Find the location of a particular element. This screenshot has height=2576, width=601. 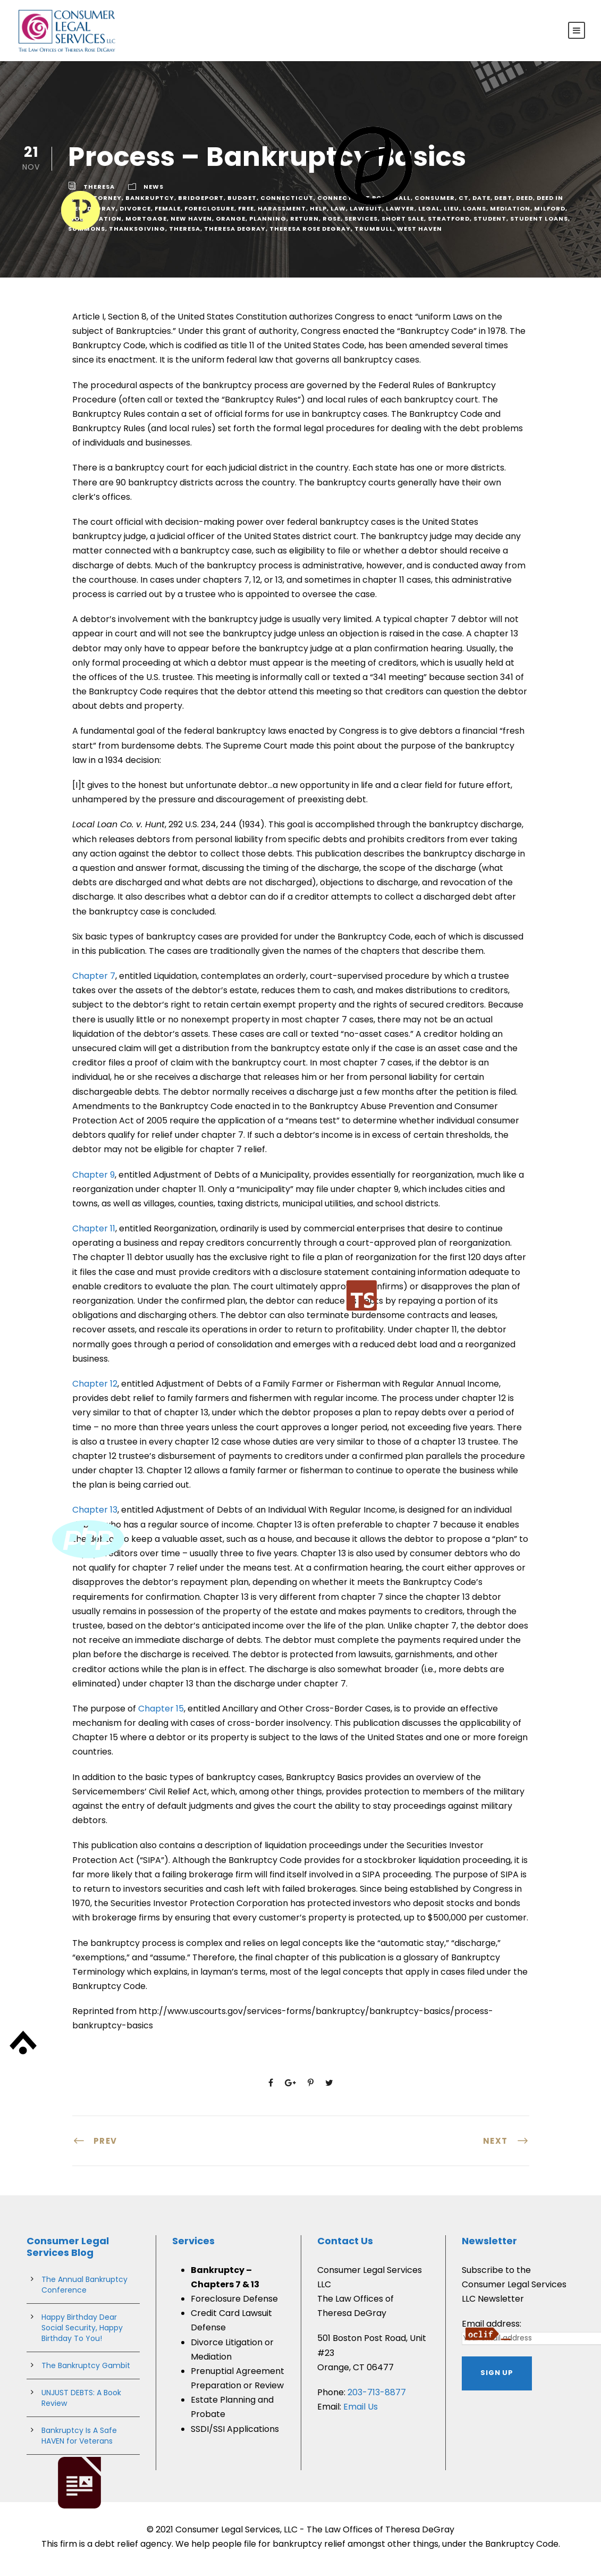

upptime status monitoring service logo is located at coordinates (23, 2042).